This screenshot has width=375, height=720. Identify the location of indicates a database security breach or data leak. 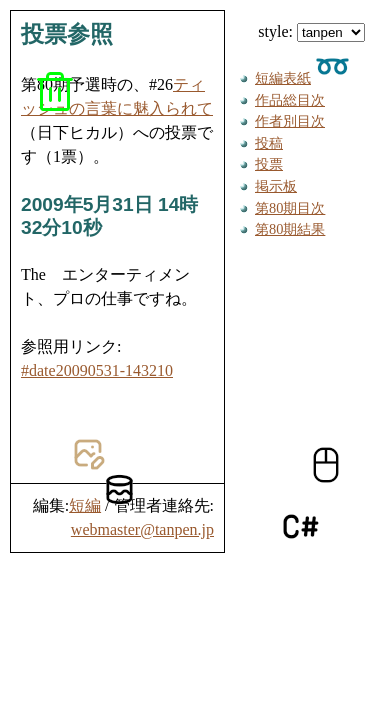
(119, 489).